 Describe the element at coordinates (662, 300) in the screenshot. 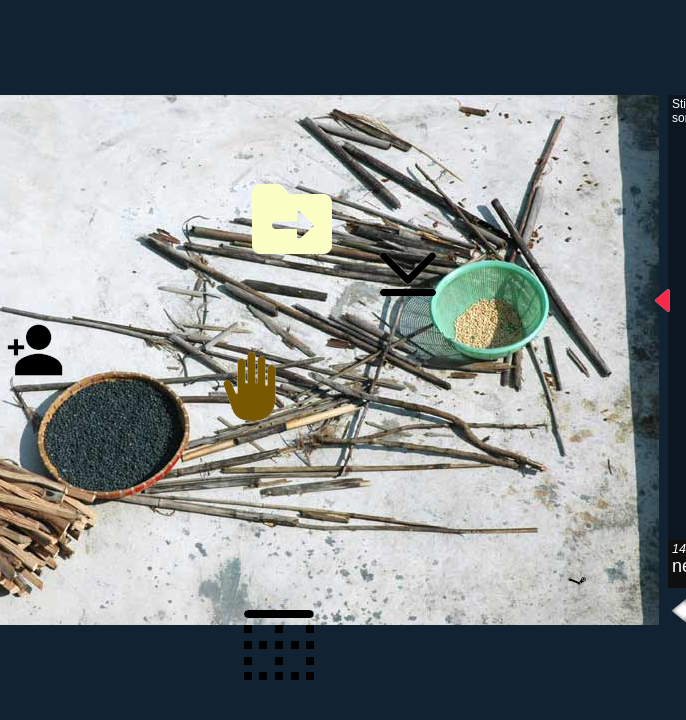

I see `go back to the previous screen` at that location.